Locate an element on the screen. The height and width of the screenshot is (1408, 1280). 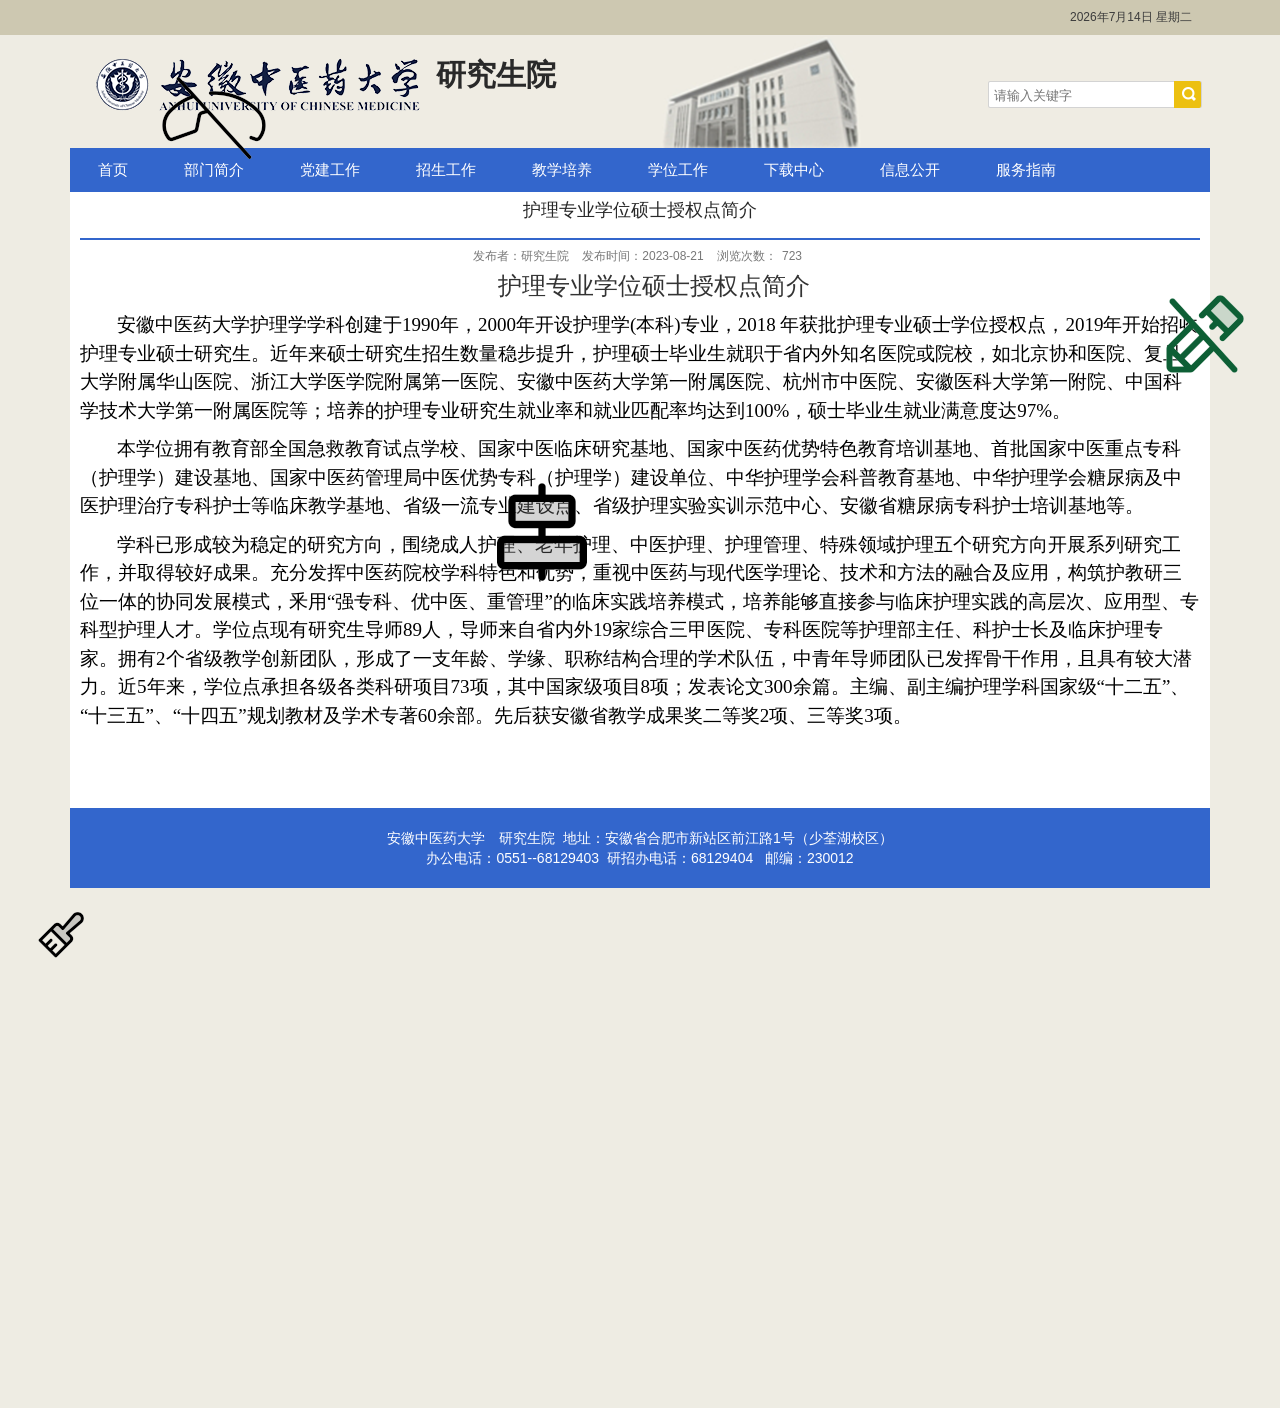
align objects to horizontal center is located at coordinates (542, 532).